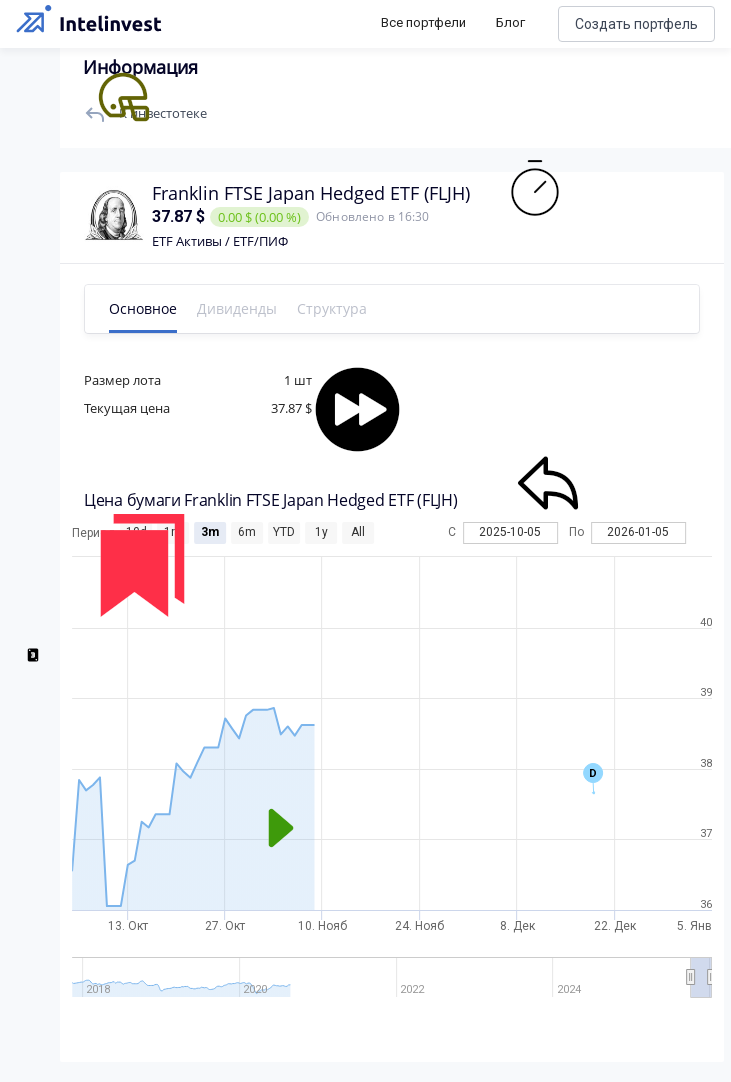  I want to click on skip forward to the next track, so click(357, 409).